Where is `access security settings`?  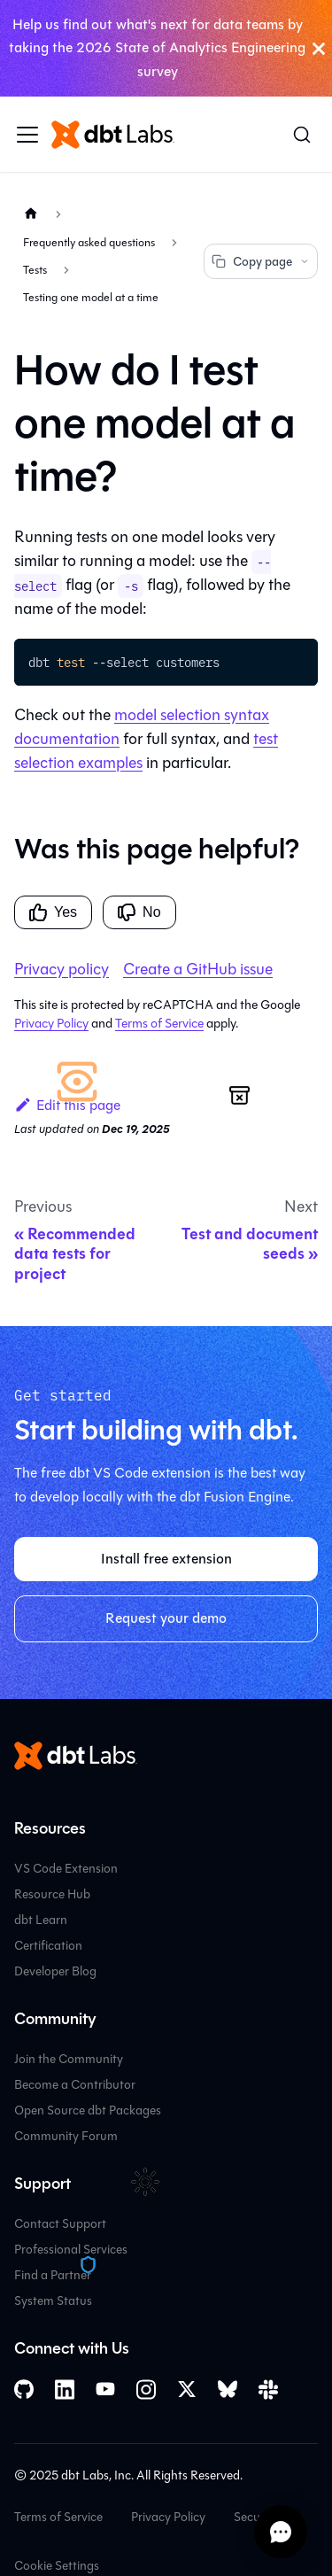
access security settings is located at coordinates (88, 2264).